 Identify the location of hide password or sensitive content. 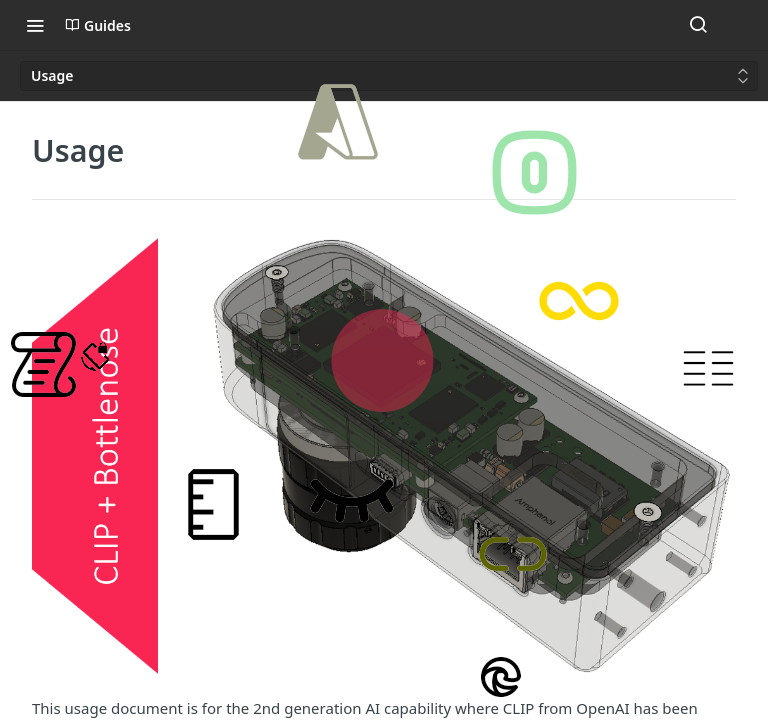
(352, 493).